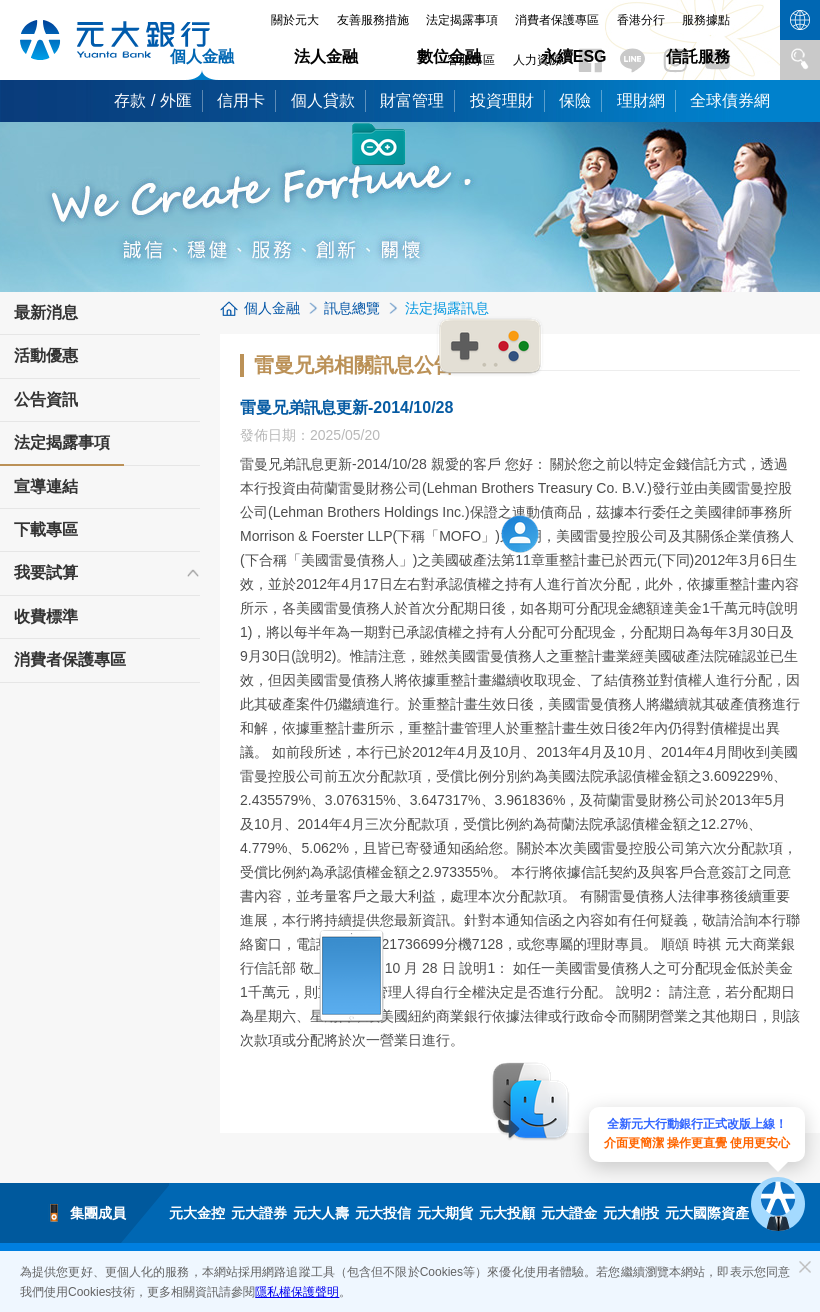 The height and width of the screenshot is (1312, 820). Describe the element at coordinates (351, 976) in the screenshot. I see `view connected iPad Air device` at that location.